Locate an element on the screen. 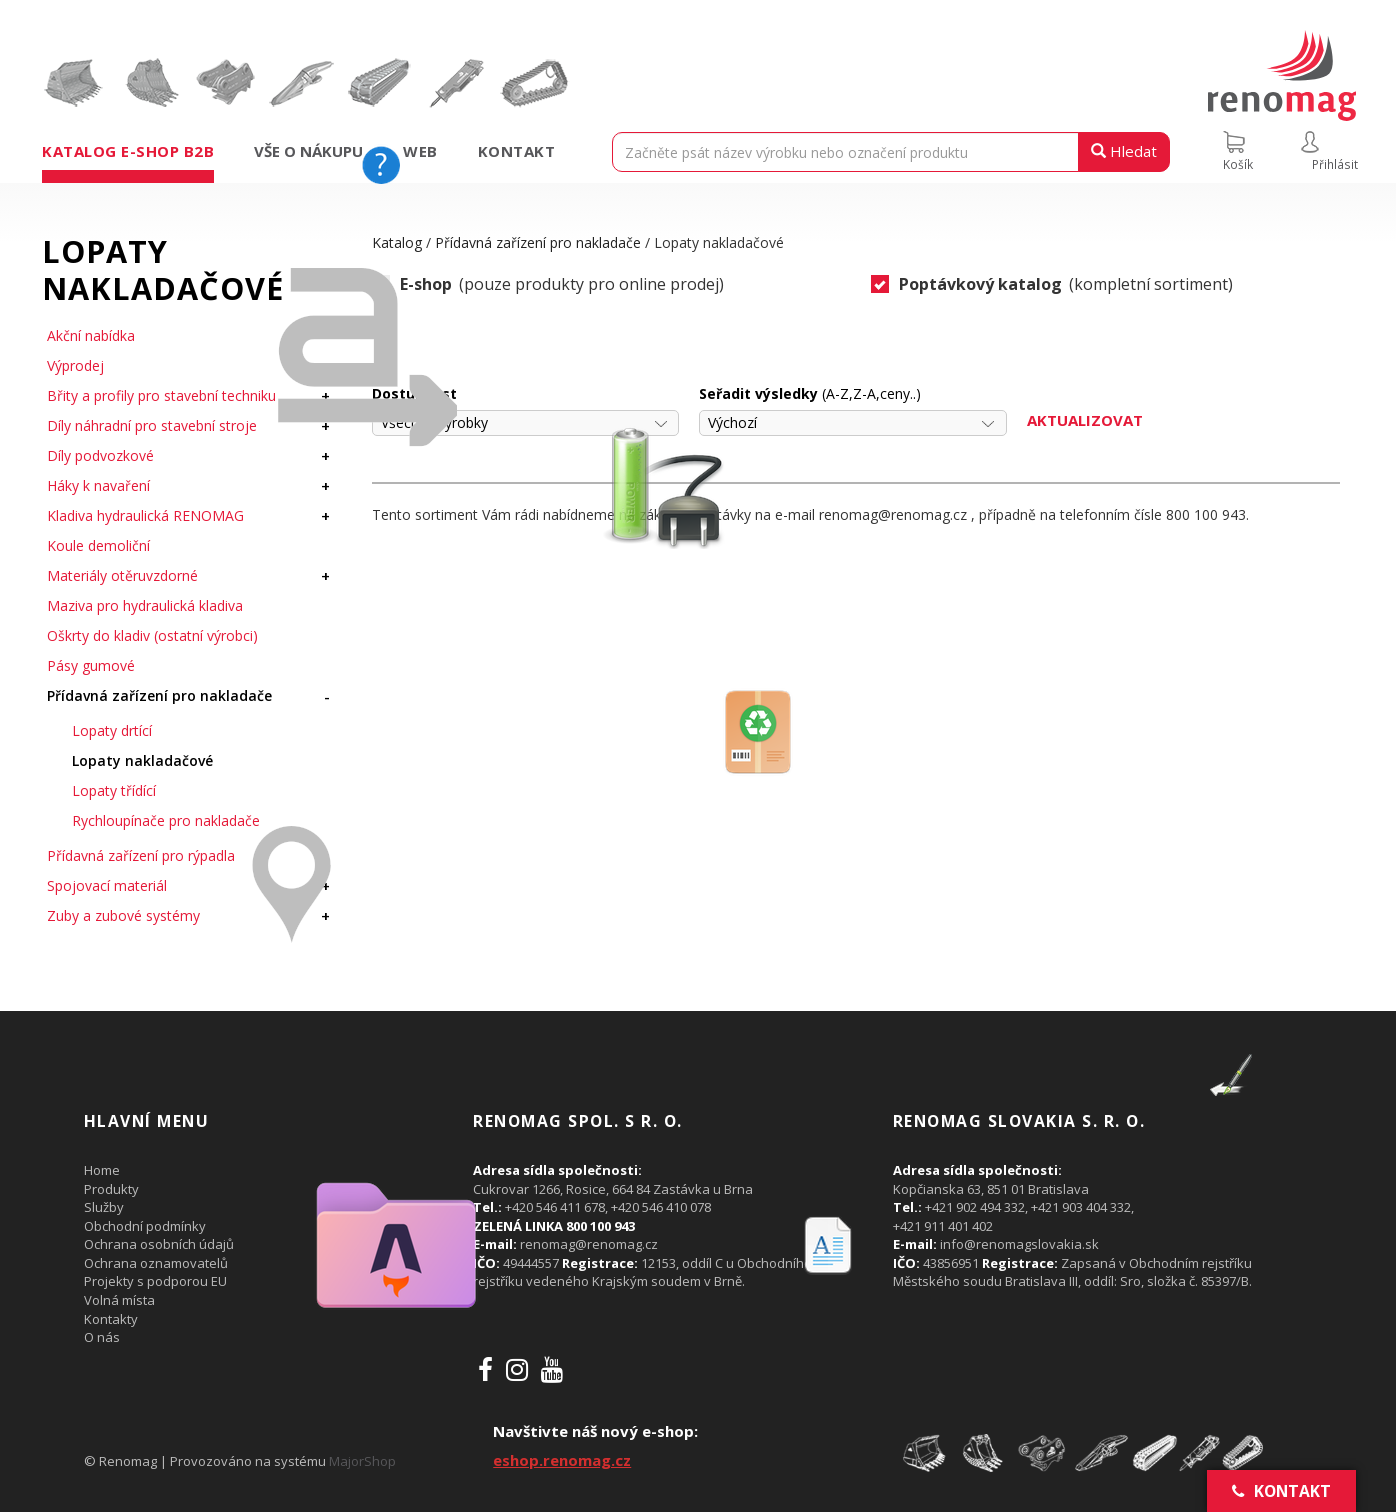 Image resolution: width=1396 pixels, height=1512 pixels. set text direction to left-to-right is located at coordinates (362, 363).